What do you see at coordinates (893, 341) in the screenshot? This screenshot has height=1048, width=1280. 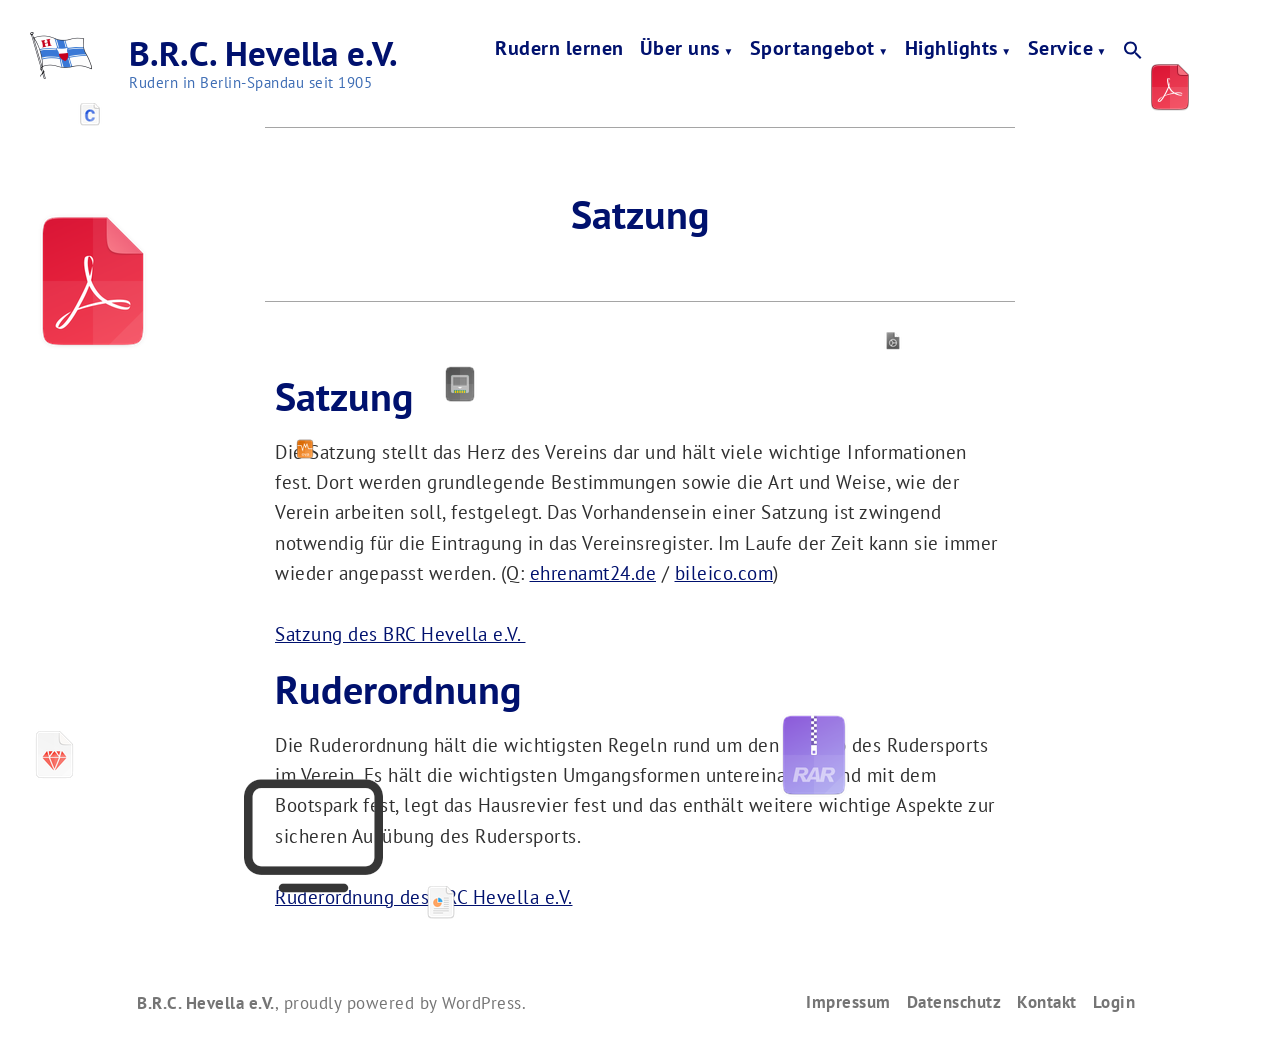 I see `a desktop application or executable file` at bounding box center [893, 341].